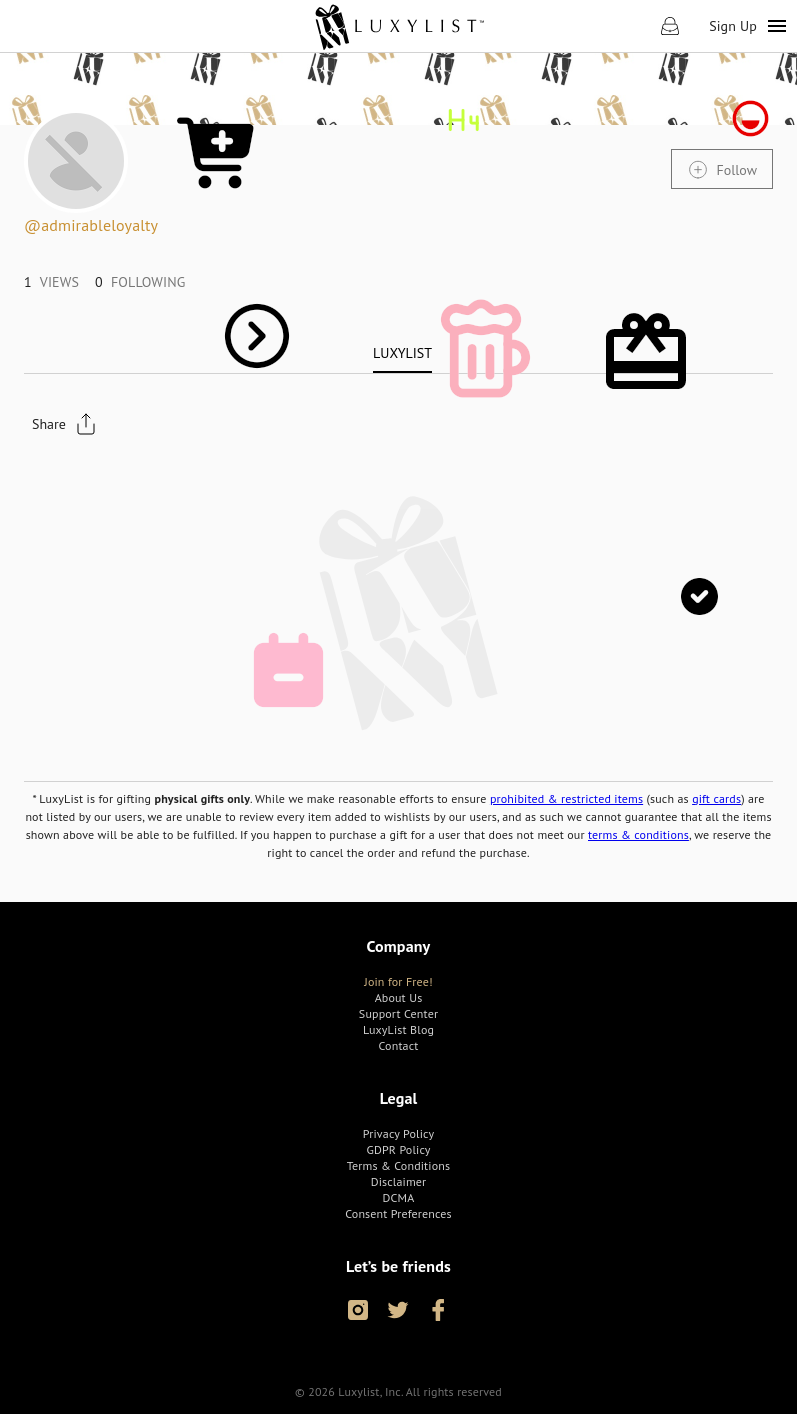 The height and width of the screenshot is (1414, 797). What do you see at coordinates (485, 348) in the screenshot?
I see `browse nearby bars or breweries` at bounding box center [485, 348].